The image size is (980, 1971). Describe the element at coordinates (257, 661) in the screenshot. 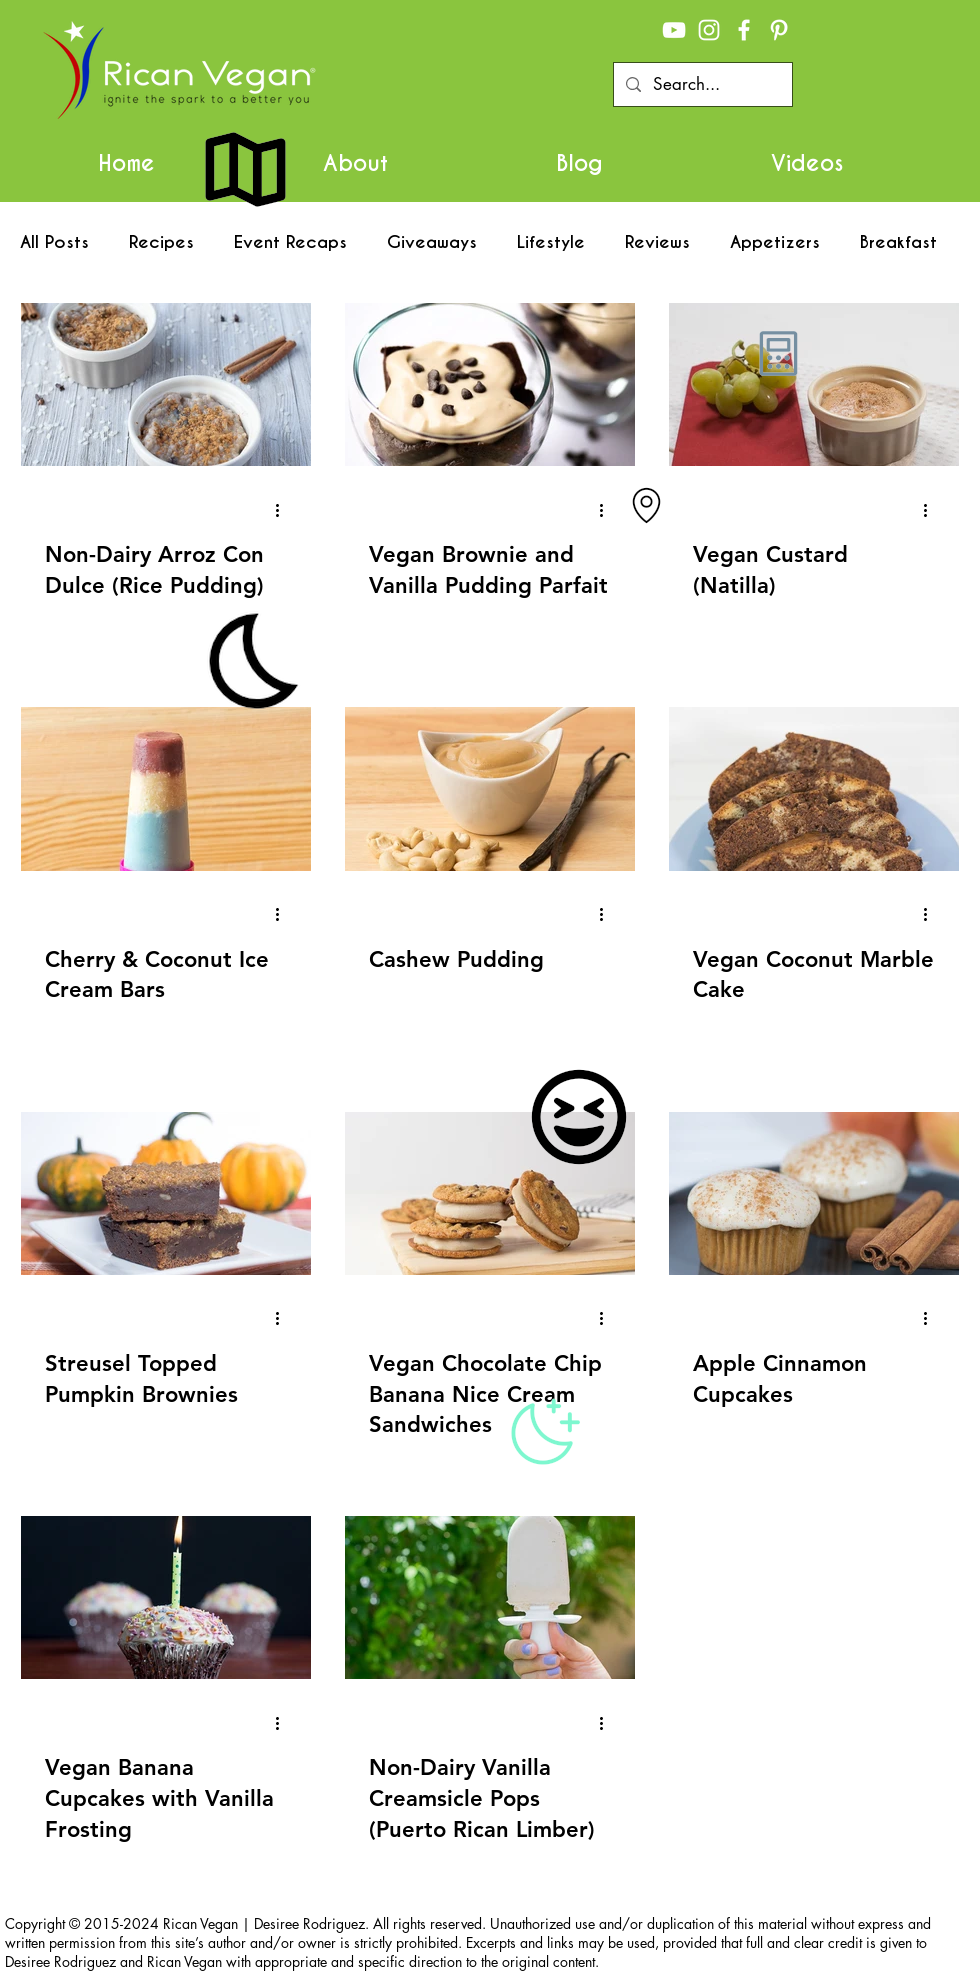

I see `enable bedtime or sleep mode` at that location.